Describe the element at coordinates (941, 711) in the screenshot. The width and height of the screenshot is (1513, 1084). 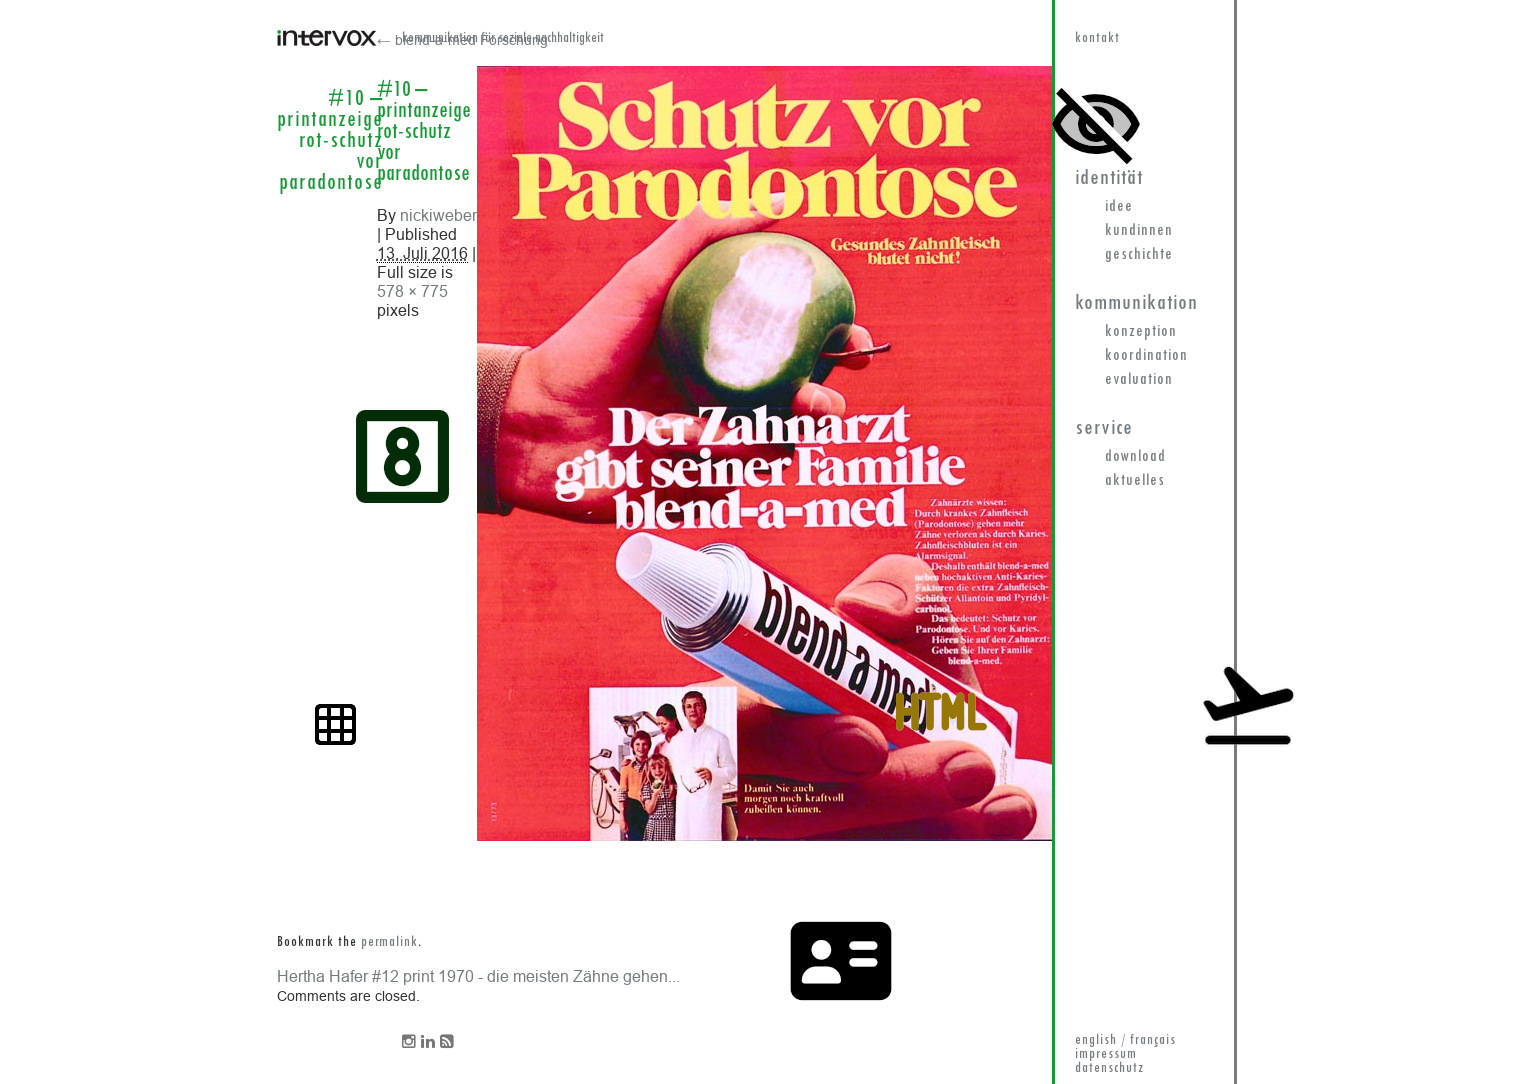
I see `indicates HTML file type or format` at that location.